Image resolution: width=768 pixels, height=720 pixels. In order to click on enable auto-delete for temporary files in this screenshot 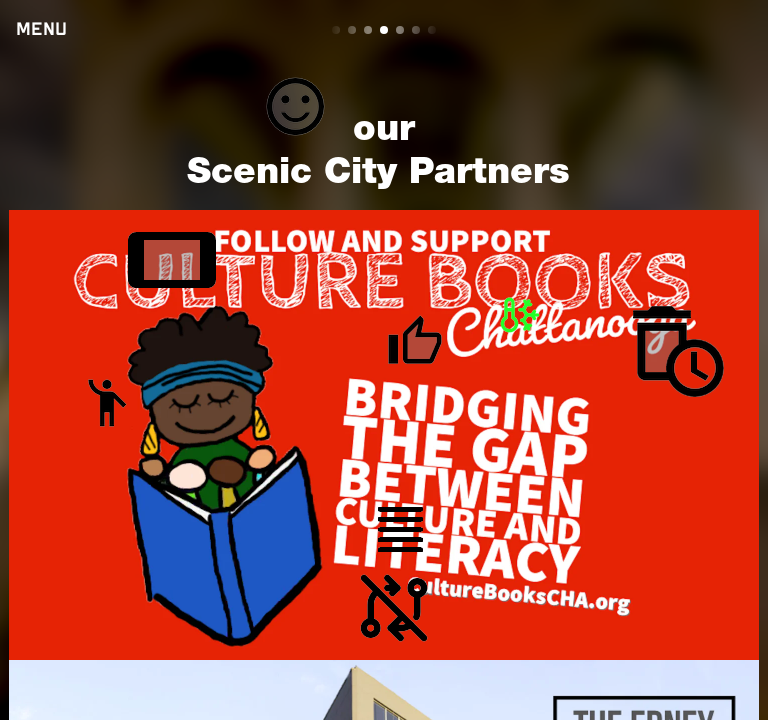, I will do `click(678, 351)`.